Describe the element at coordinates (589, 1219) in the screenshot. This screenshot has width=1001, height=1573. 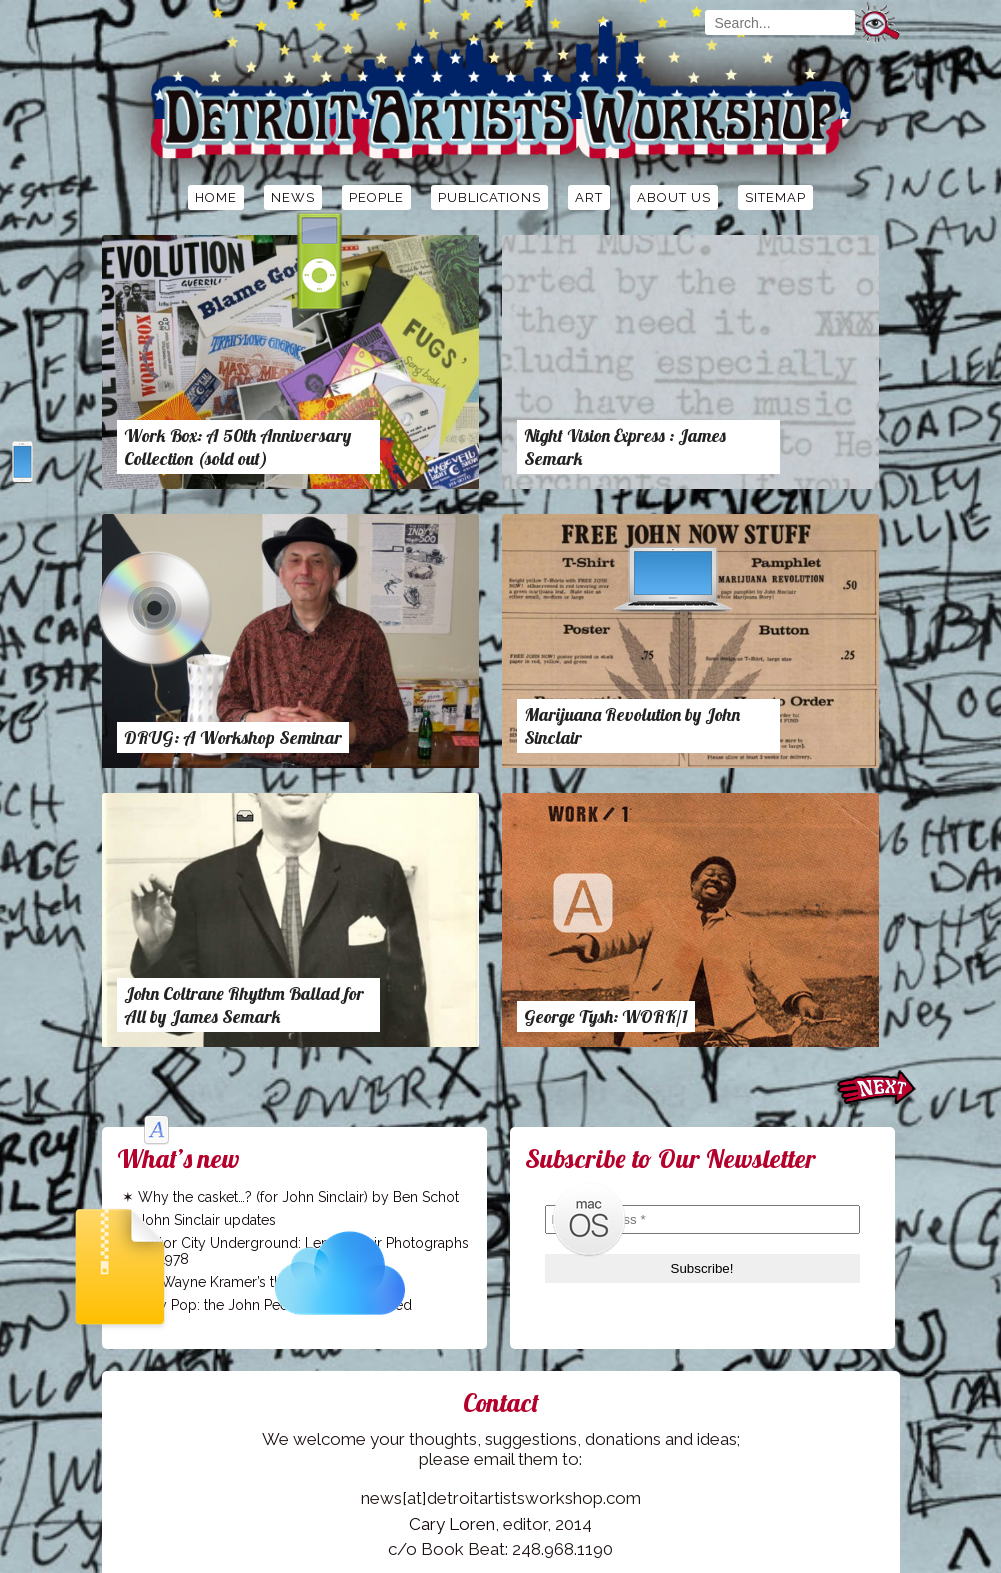
I see `indicates macos operating system` at that location.